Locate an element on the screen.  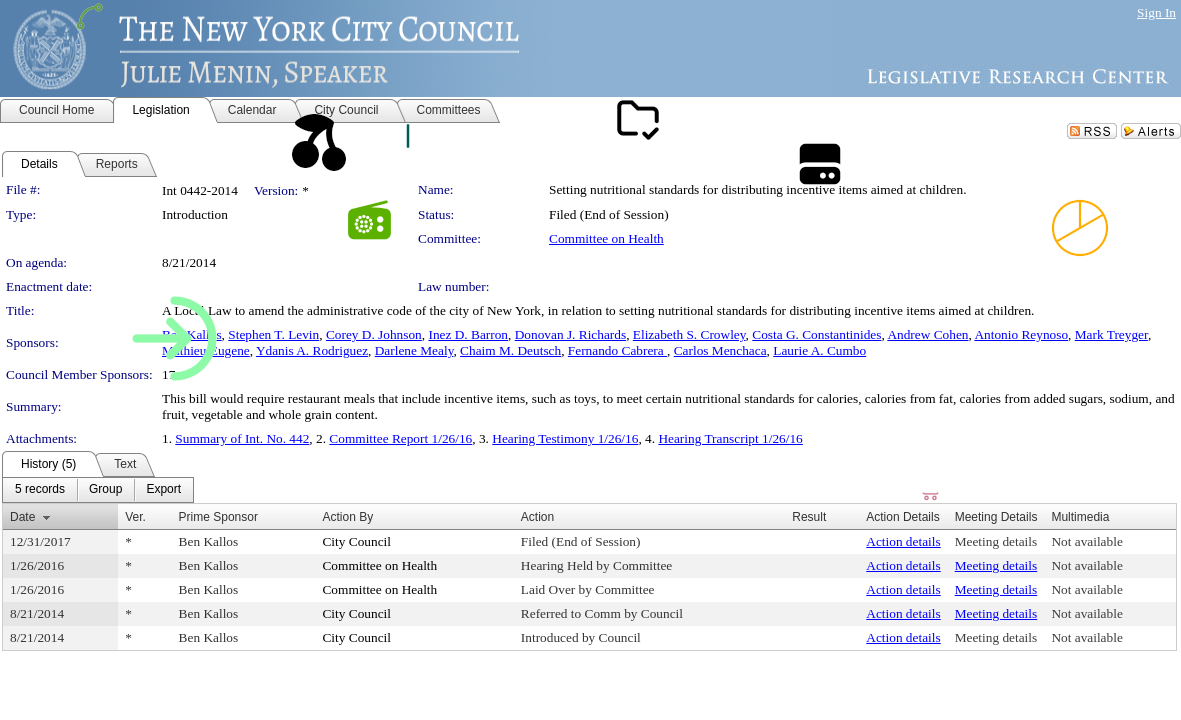
folder successfully verified or validated is located at coordinates (638, 119).